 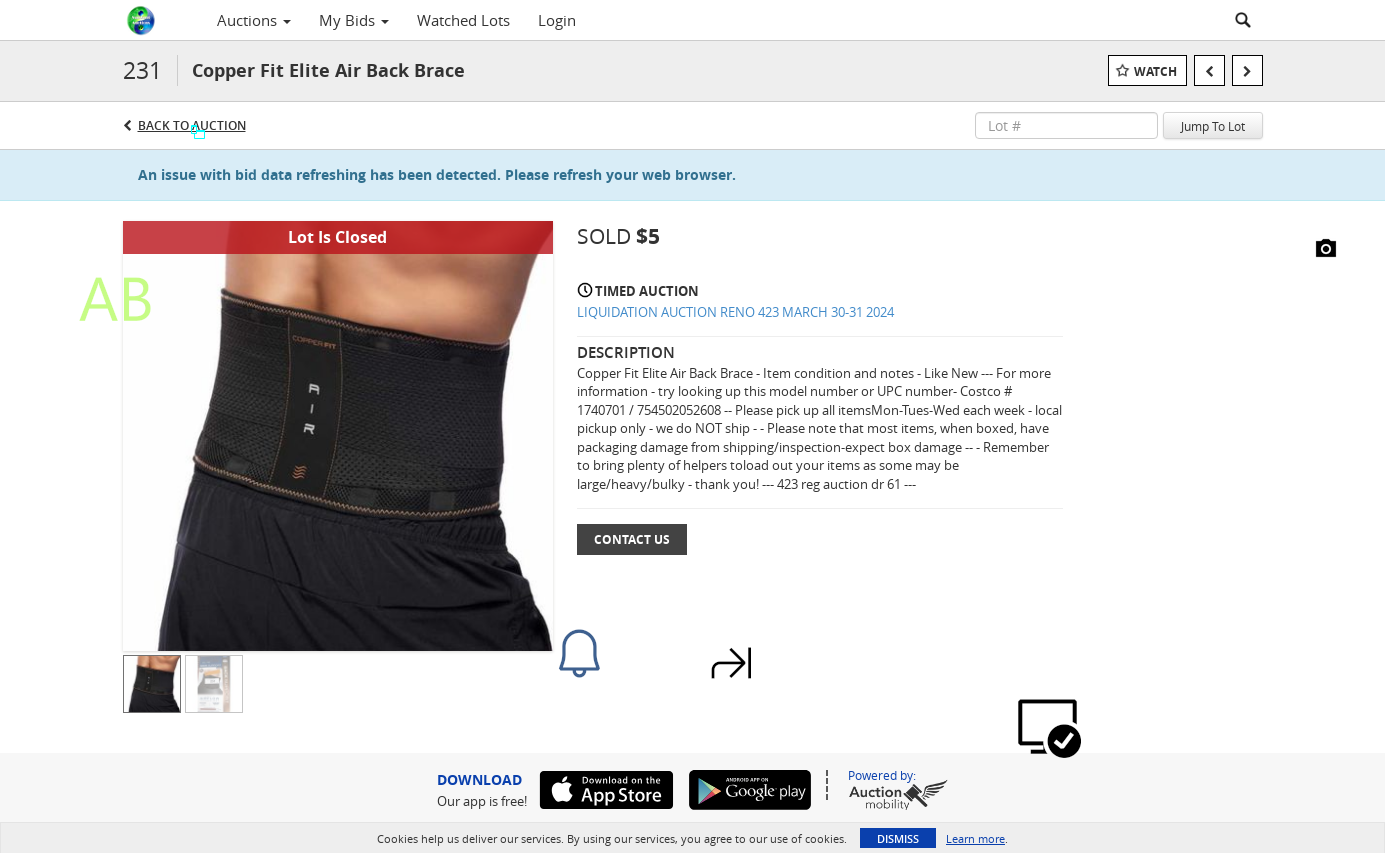 What do you see at coordinates (579, 653) in the screenshot?
I see `view notifications` at bounding box center [579, 653].